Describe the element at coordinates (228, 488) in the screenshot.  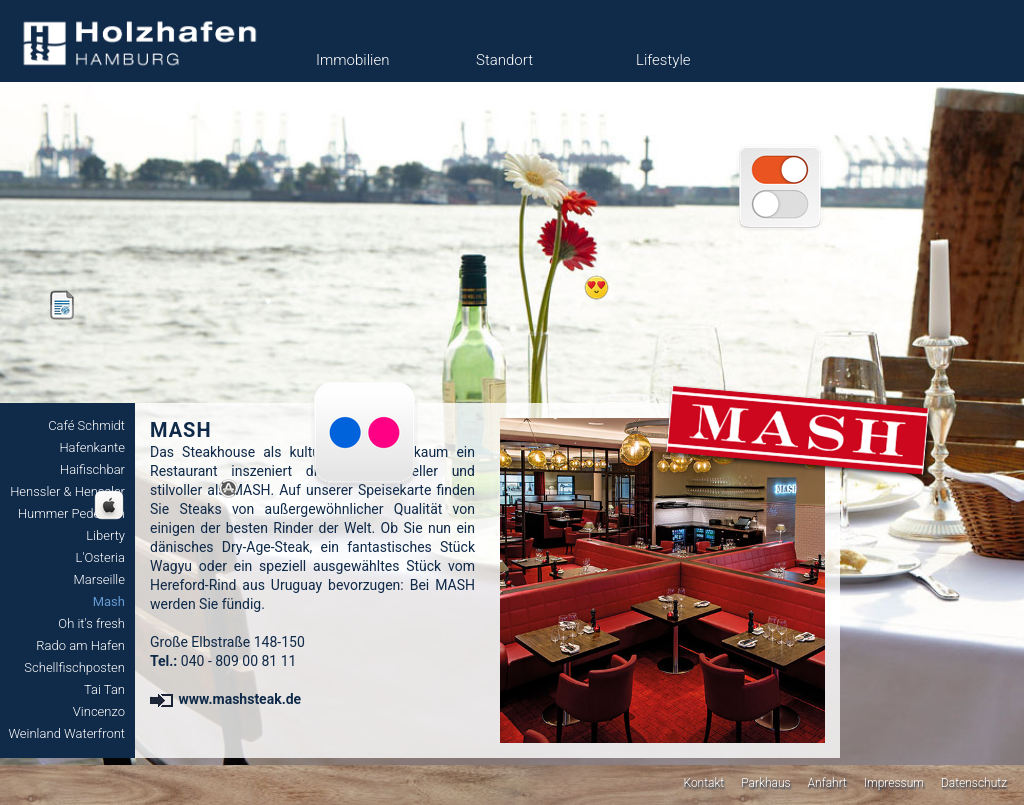
I see `open the software update manager` at that location.